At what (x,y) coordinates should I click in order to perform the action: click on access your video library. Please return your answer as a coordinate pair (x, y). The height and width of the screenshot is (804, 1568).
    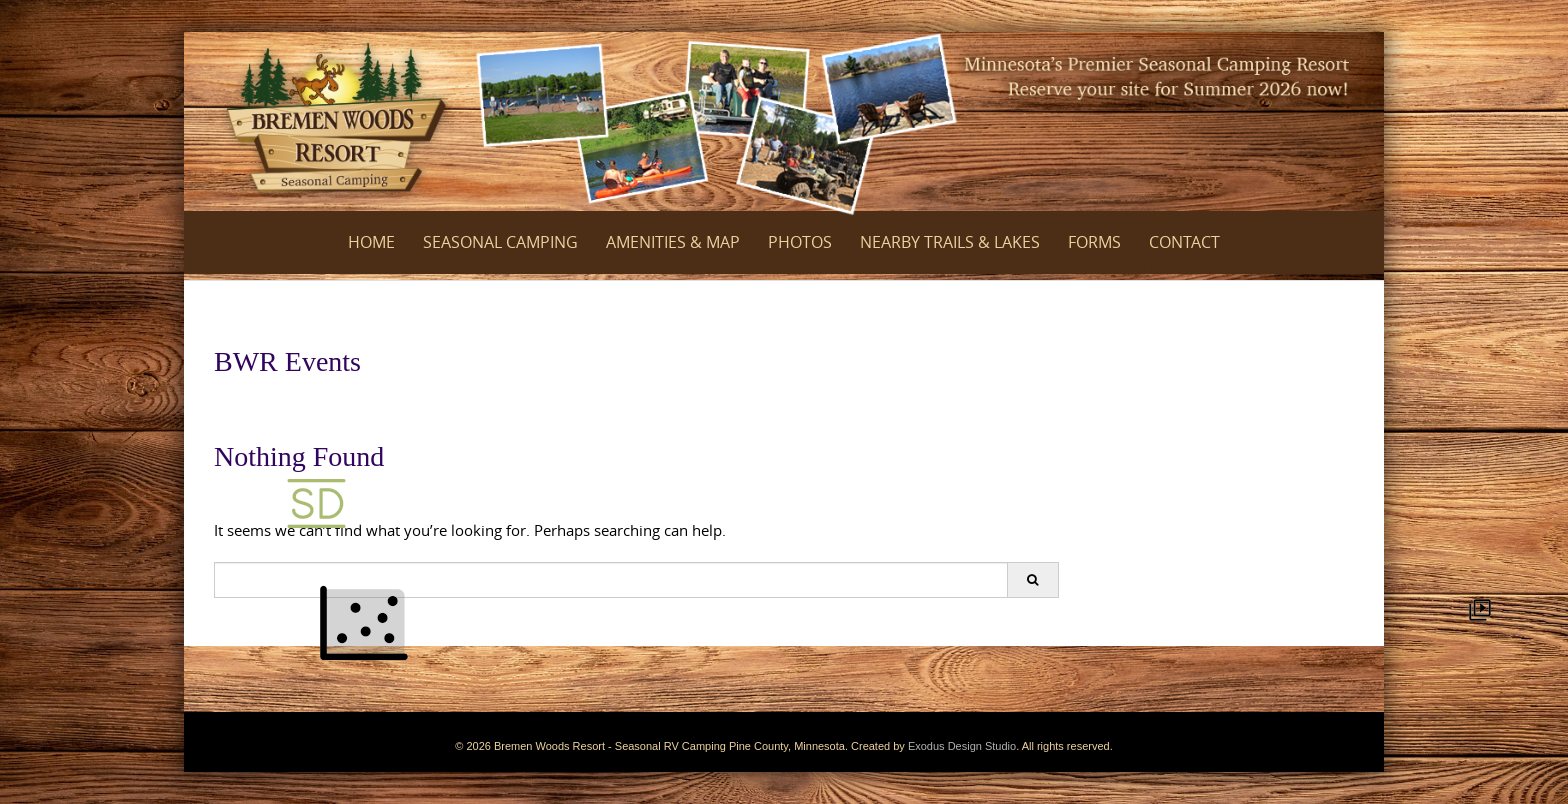
    Looking at the image, I should click on (1480, 610).